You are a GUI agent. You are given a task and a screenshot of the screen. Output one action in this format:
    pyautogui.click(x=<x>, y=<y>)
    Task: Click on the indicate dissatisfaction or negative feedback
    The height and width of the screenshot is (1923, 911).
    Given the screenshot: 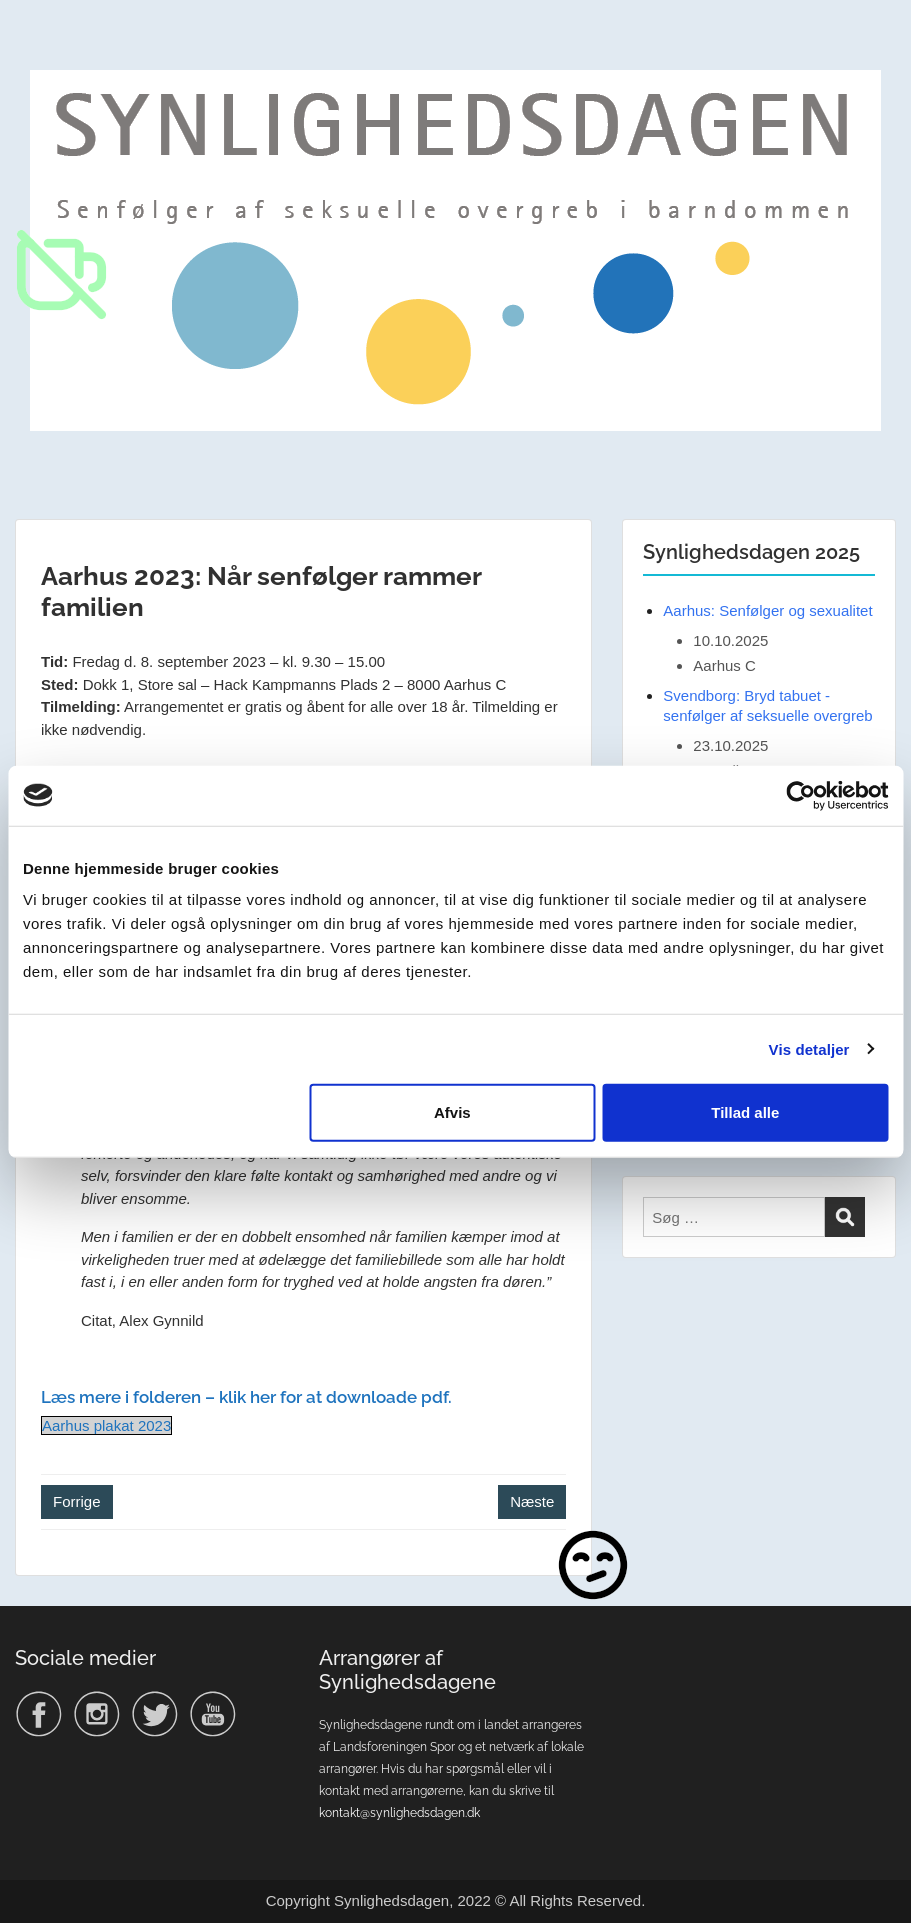 What is the action you would take?
    pyautogui.click(x=593, y=1565)
    